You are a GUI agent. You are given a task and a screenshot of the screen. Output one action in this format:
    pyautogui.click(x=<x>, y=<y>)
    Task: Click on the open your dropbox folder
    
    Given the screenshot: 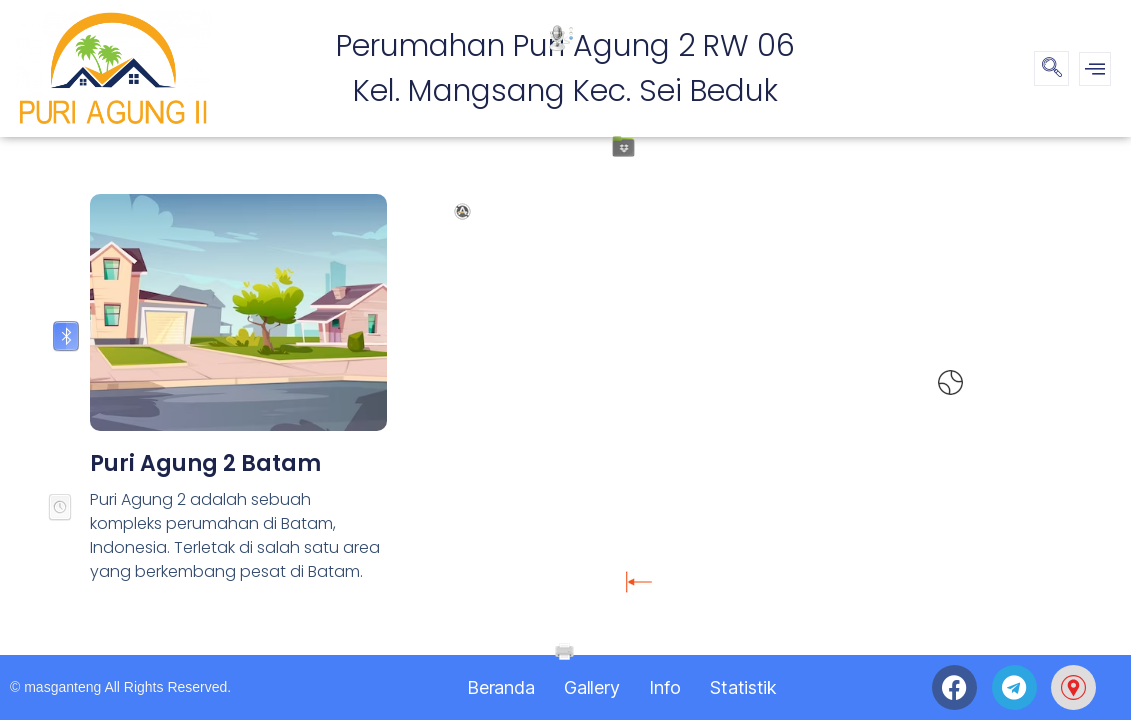 What is the action you would take?
    pyautogui.click(x=623, y=146)
    